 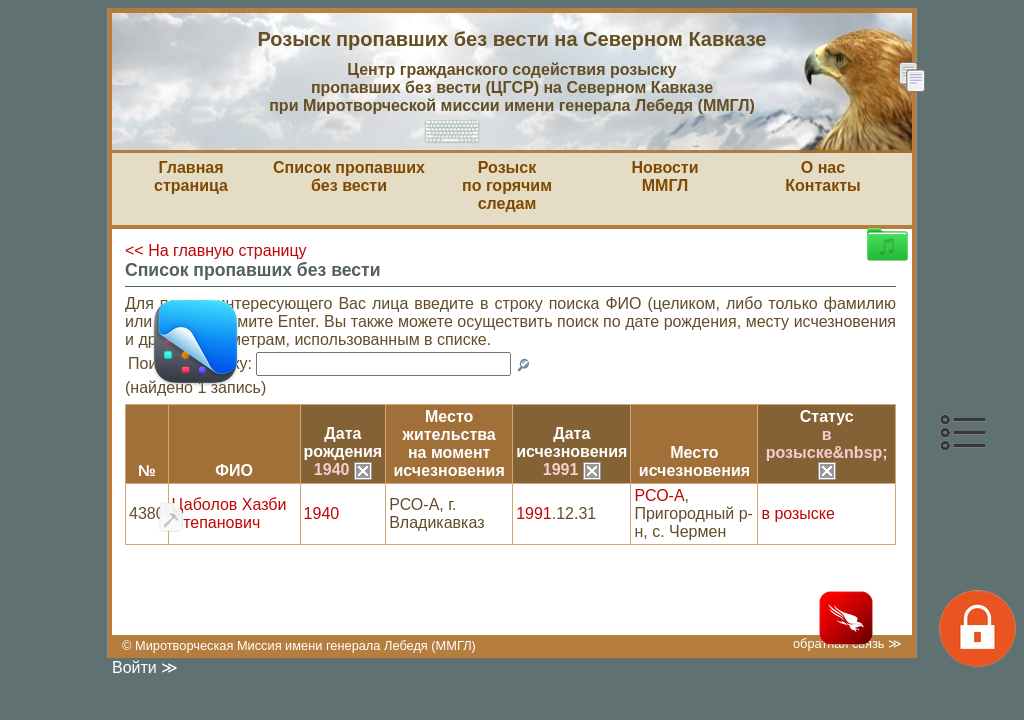 I want to click on connect to a wireless bluetooth keyboard, so click(x=452, y=131).